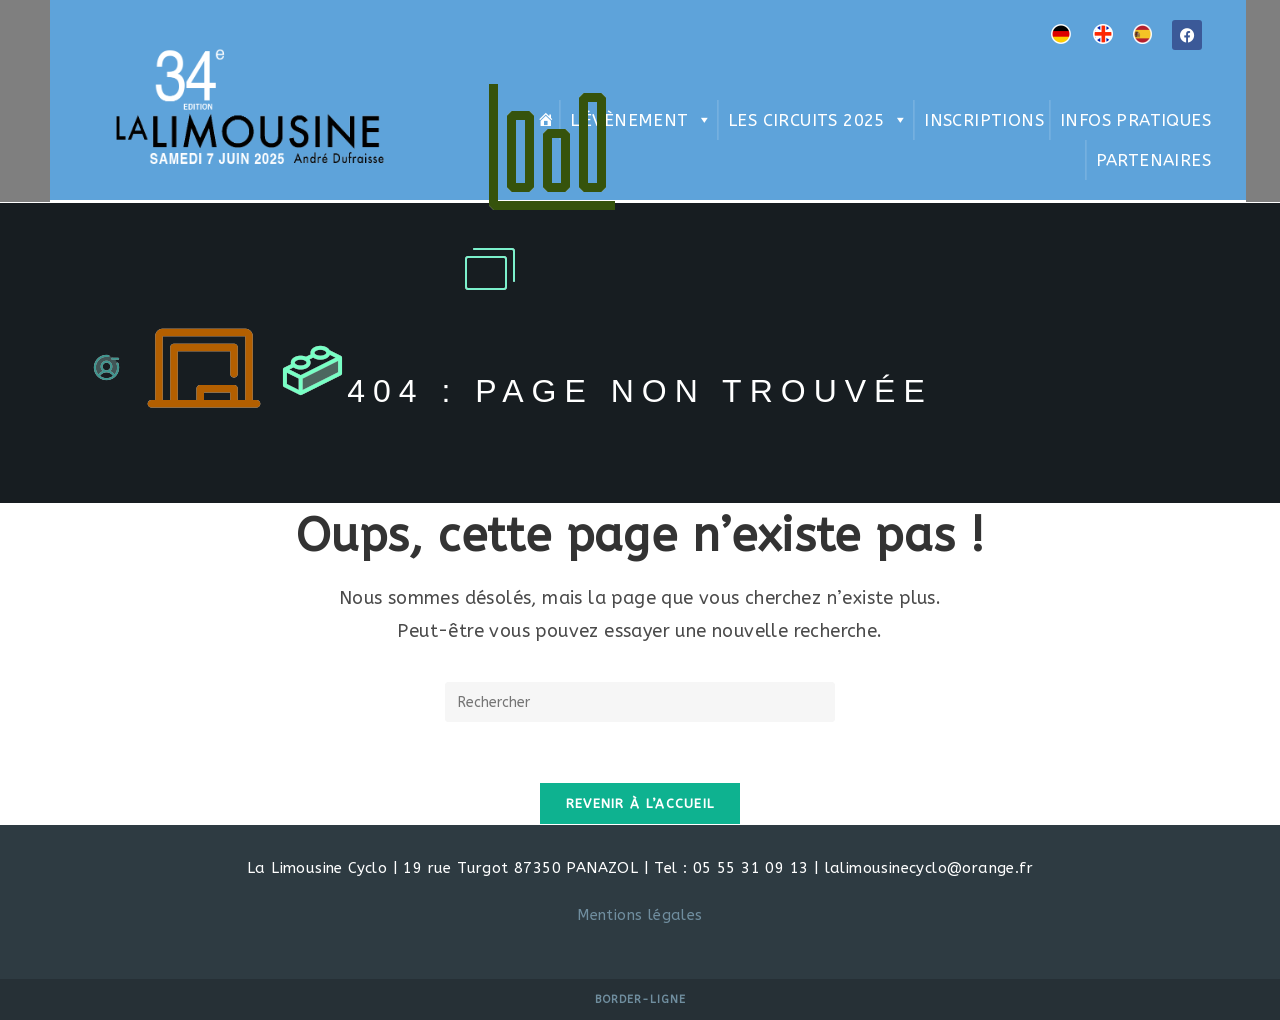 This screenshot has width=1280, height=1020. What do you see at coordinates (312, 369) in the screenshot?
I see `access building or construction tools` at bounding box center [312, 369].